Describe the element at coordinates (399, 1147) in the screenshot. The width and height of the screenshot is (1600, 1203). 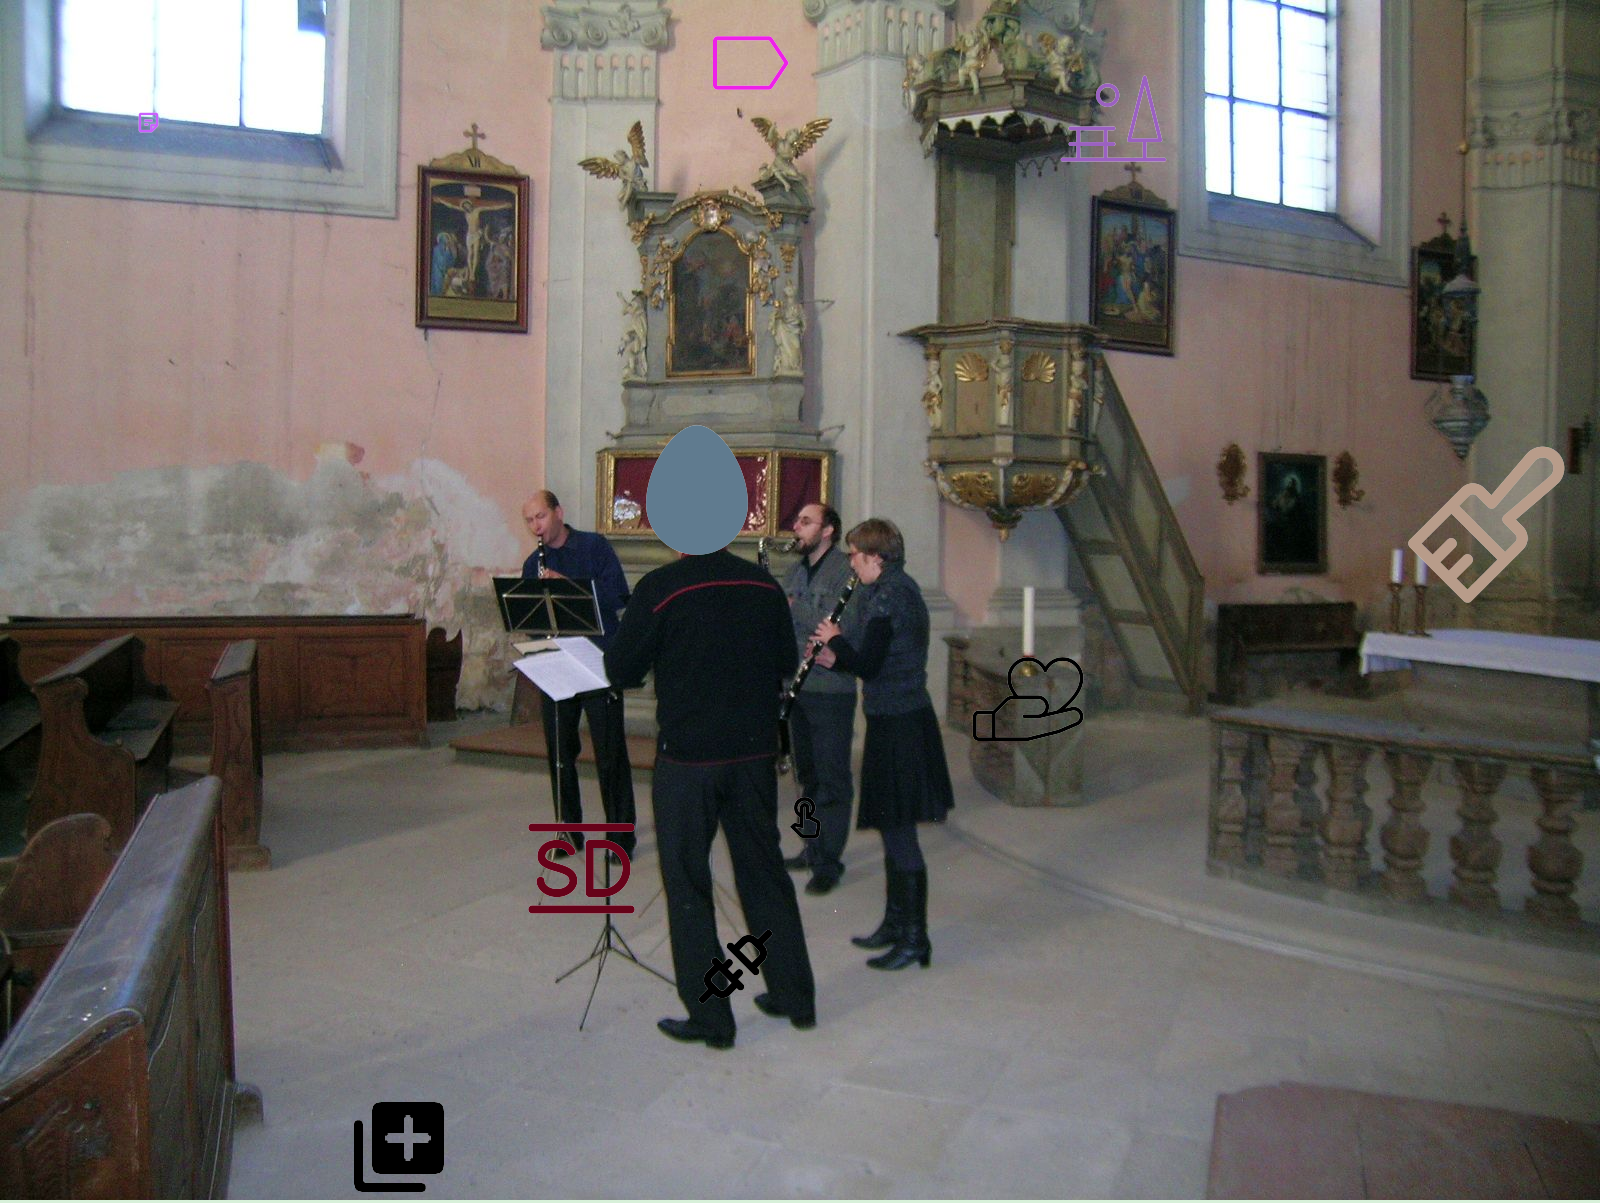
I see `add to queue` at that location.